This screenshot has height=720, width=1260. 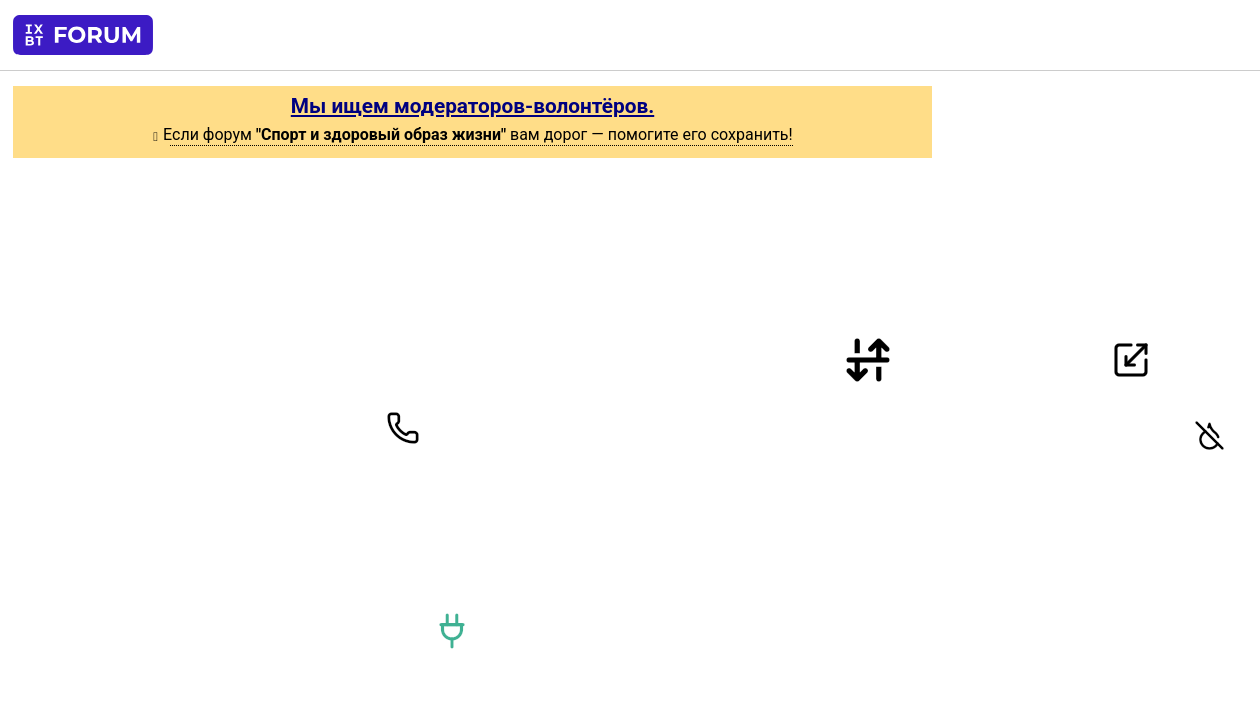 What do you see at coordinates (1209, 435) in the screenshot?
I see `disable water or liquid detection` at bounding box center [1209, 435].